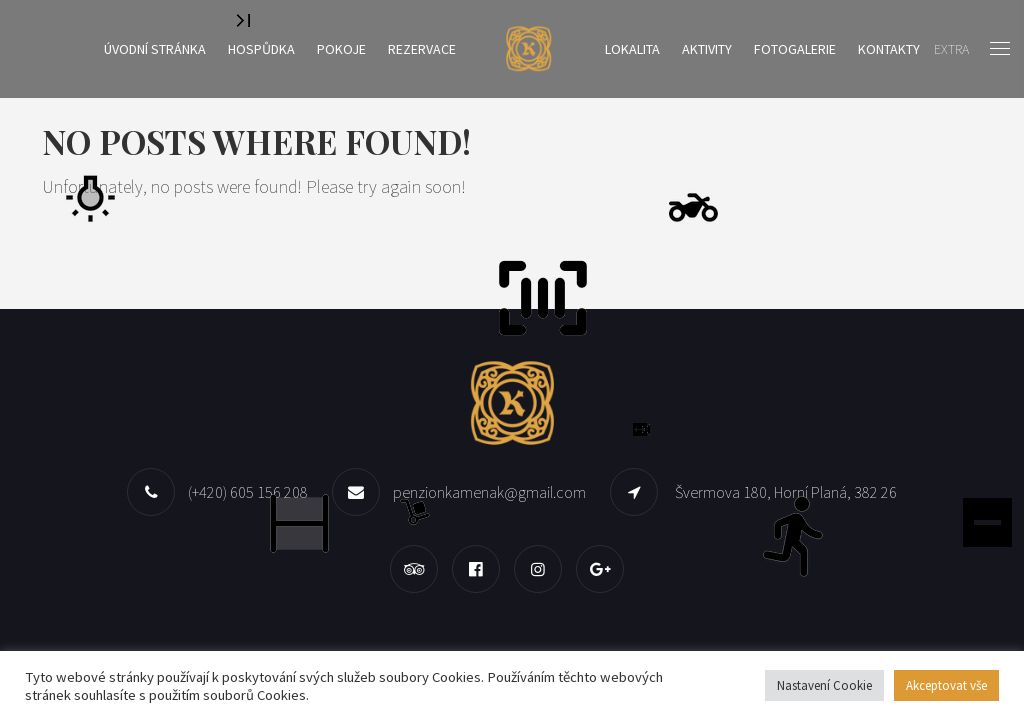 This screenshot has height=720, width=1024. Describe the element at coordinates (90, 197) in the screenshot. I see `adjust incandescent light settings` at that location.